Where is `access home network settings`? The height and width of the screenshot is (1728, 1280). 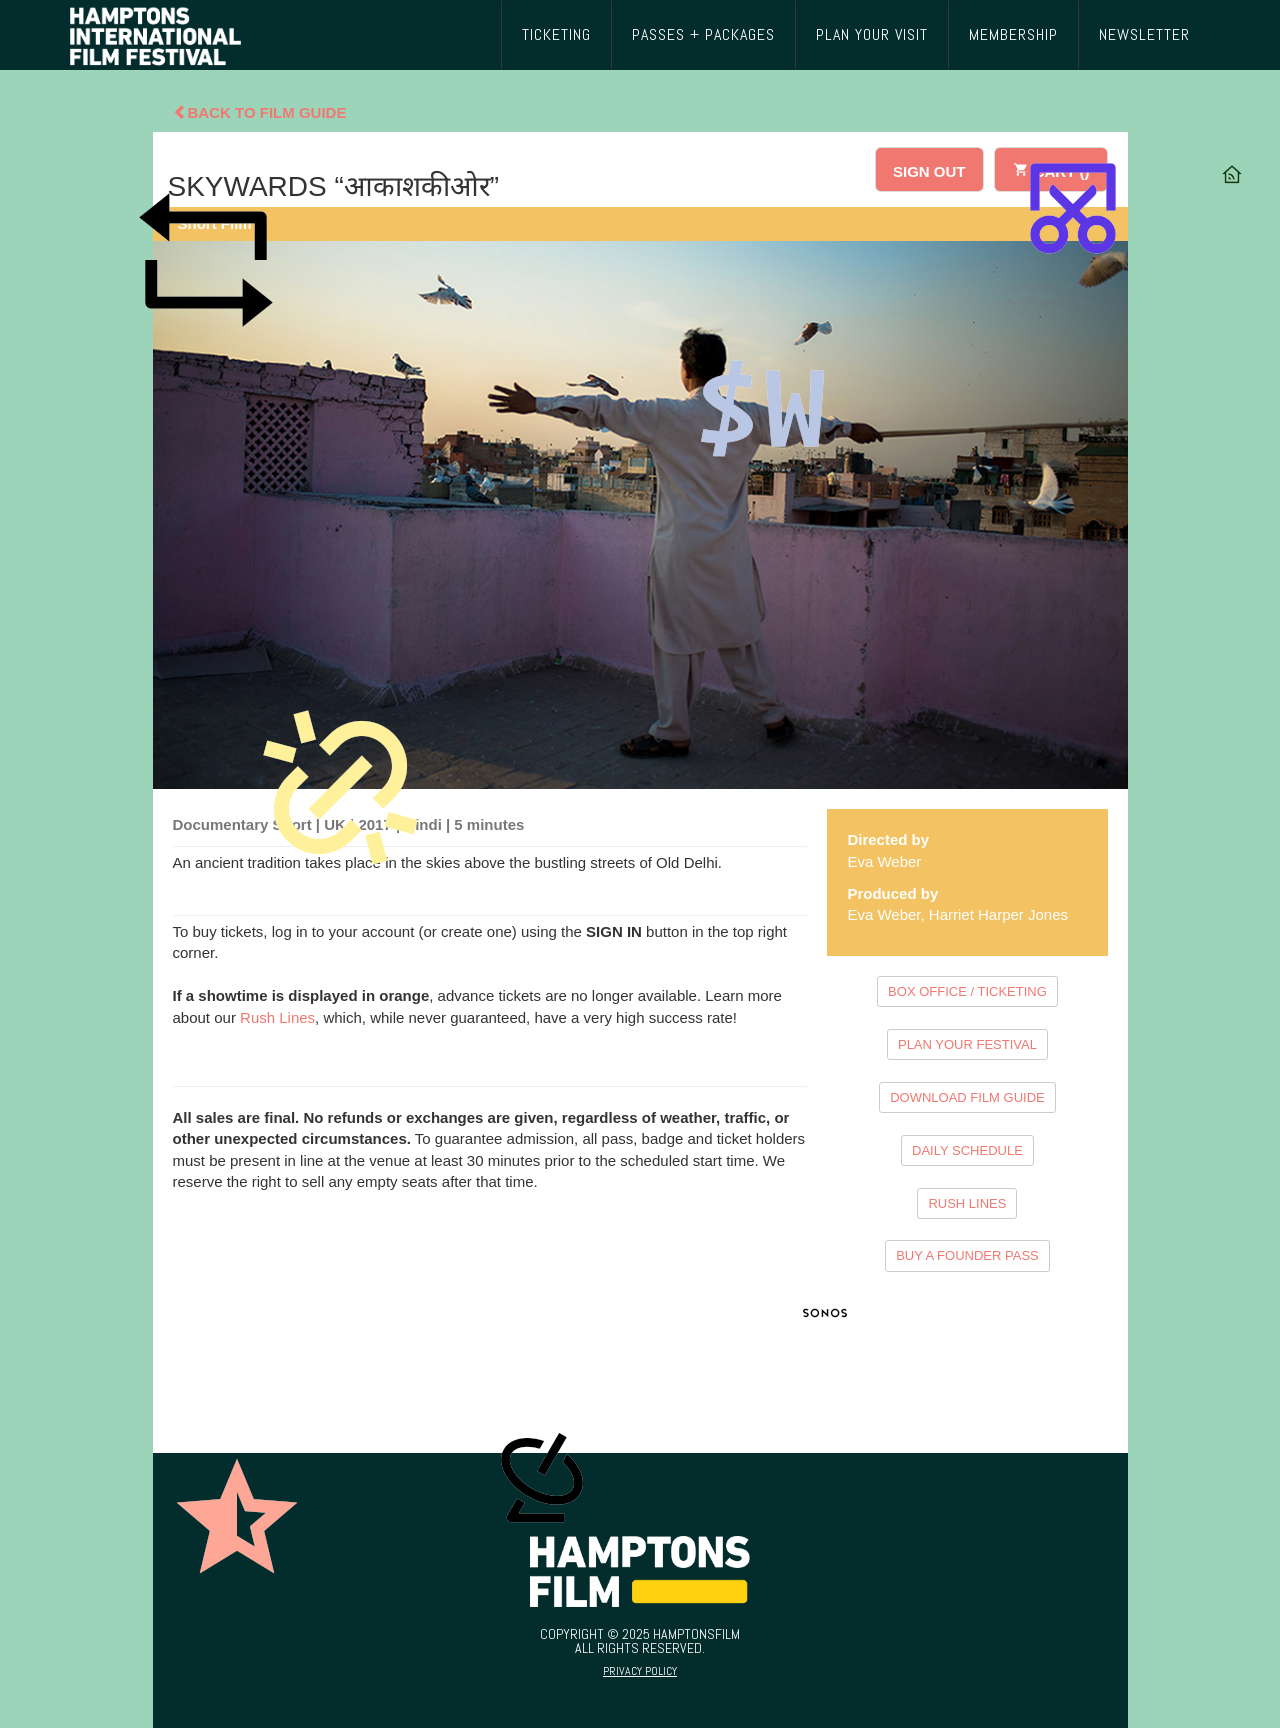
access home network settings is located at coordinates (1232, 175).